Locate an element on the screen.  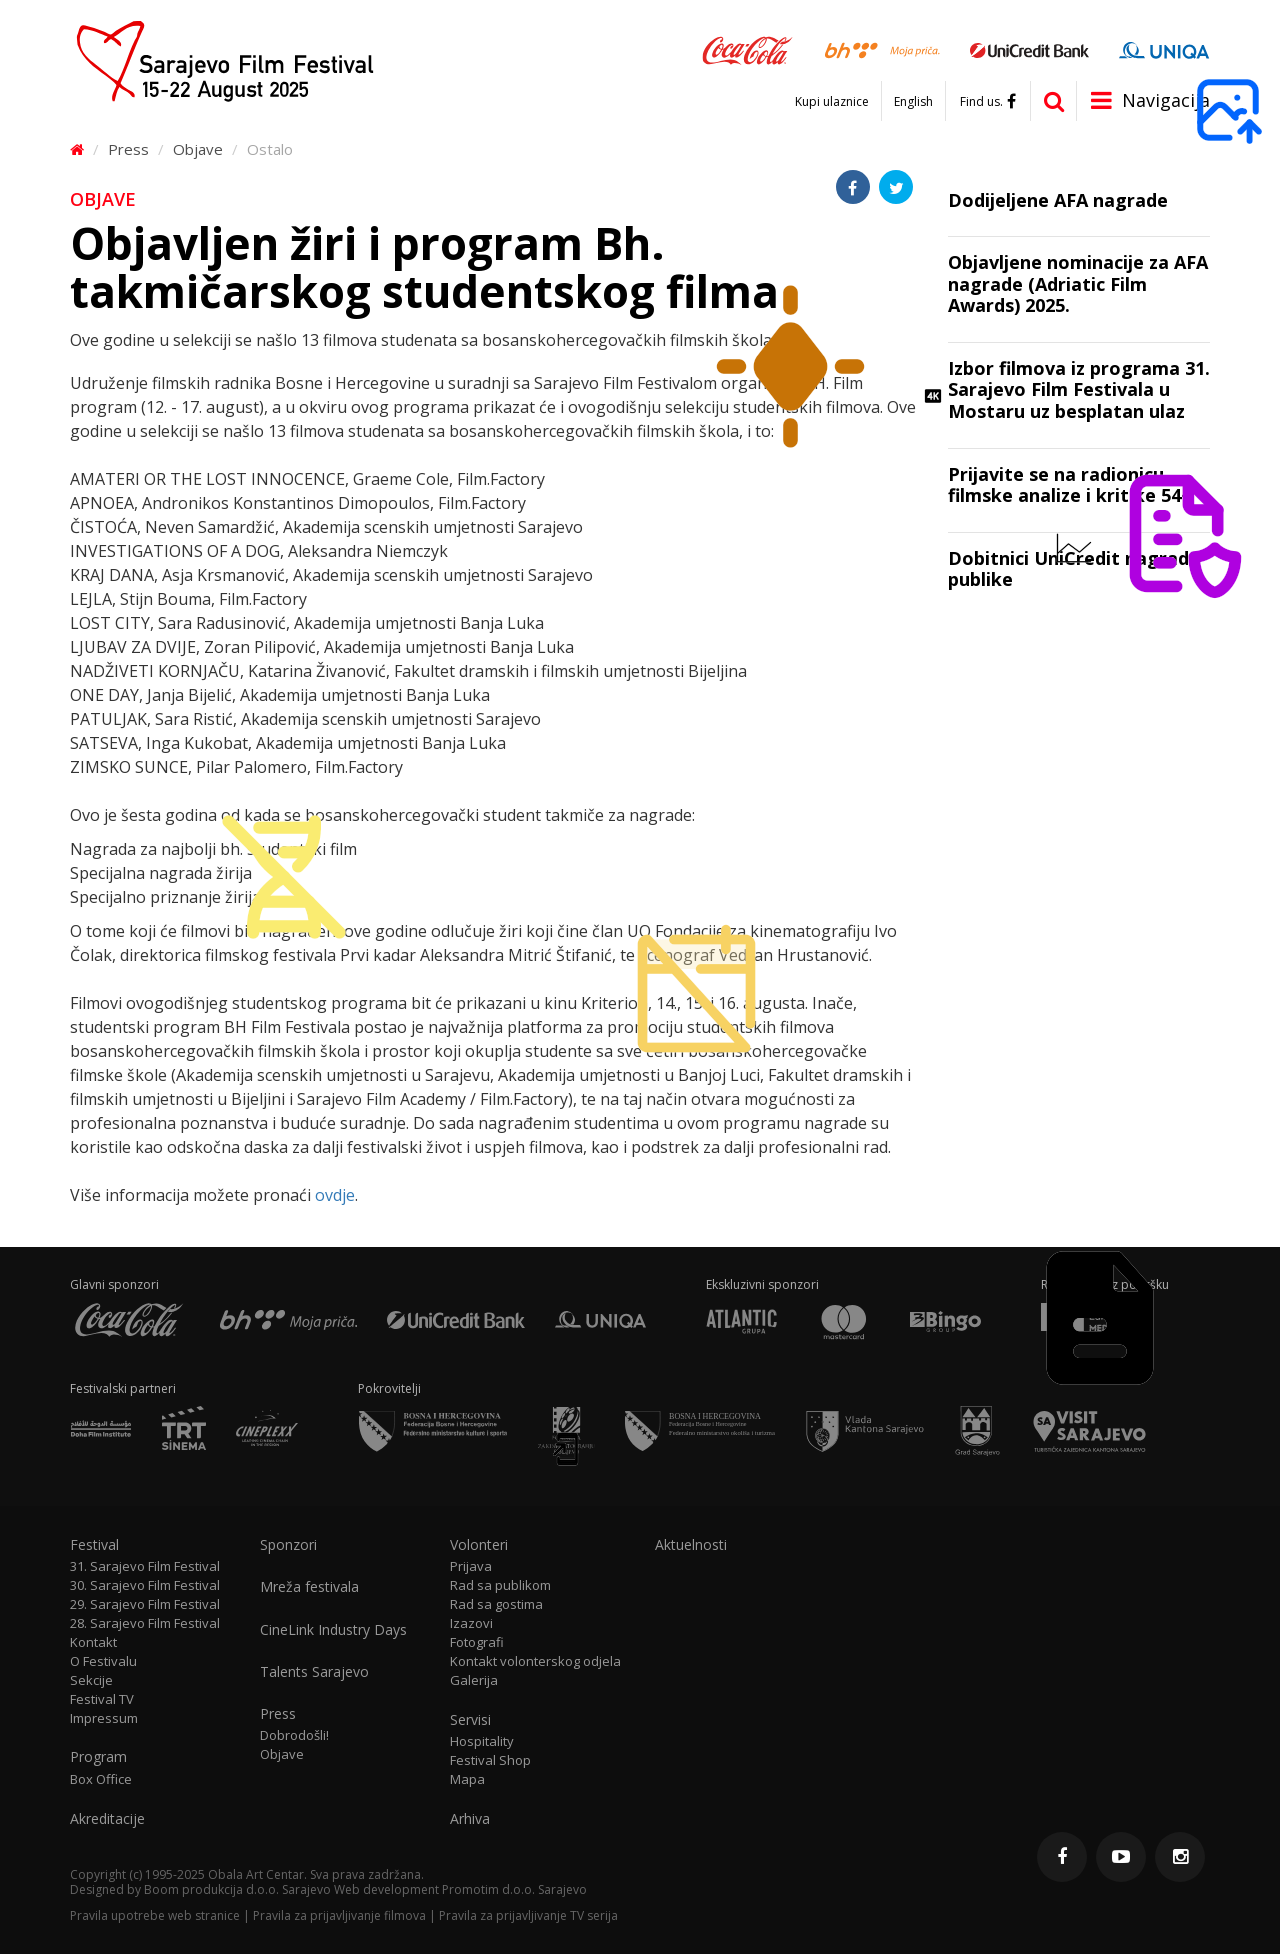
add this page to home screen is located at coordinates (566, 1449).